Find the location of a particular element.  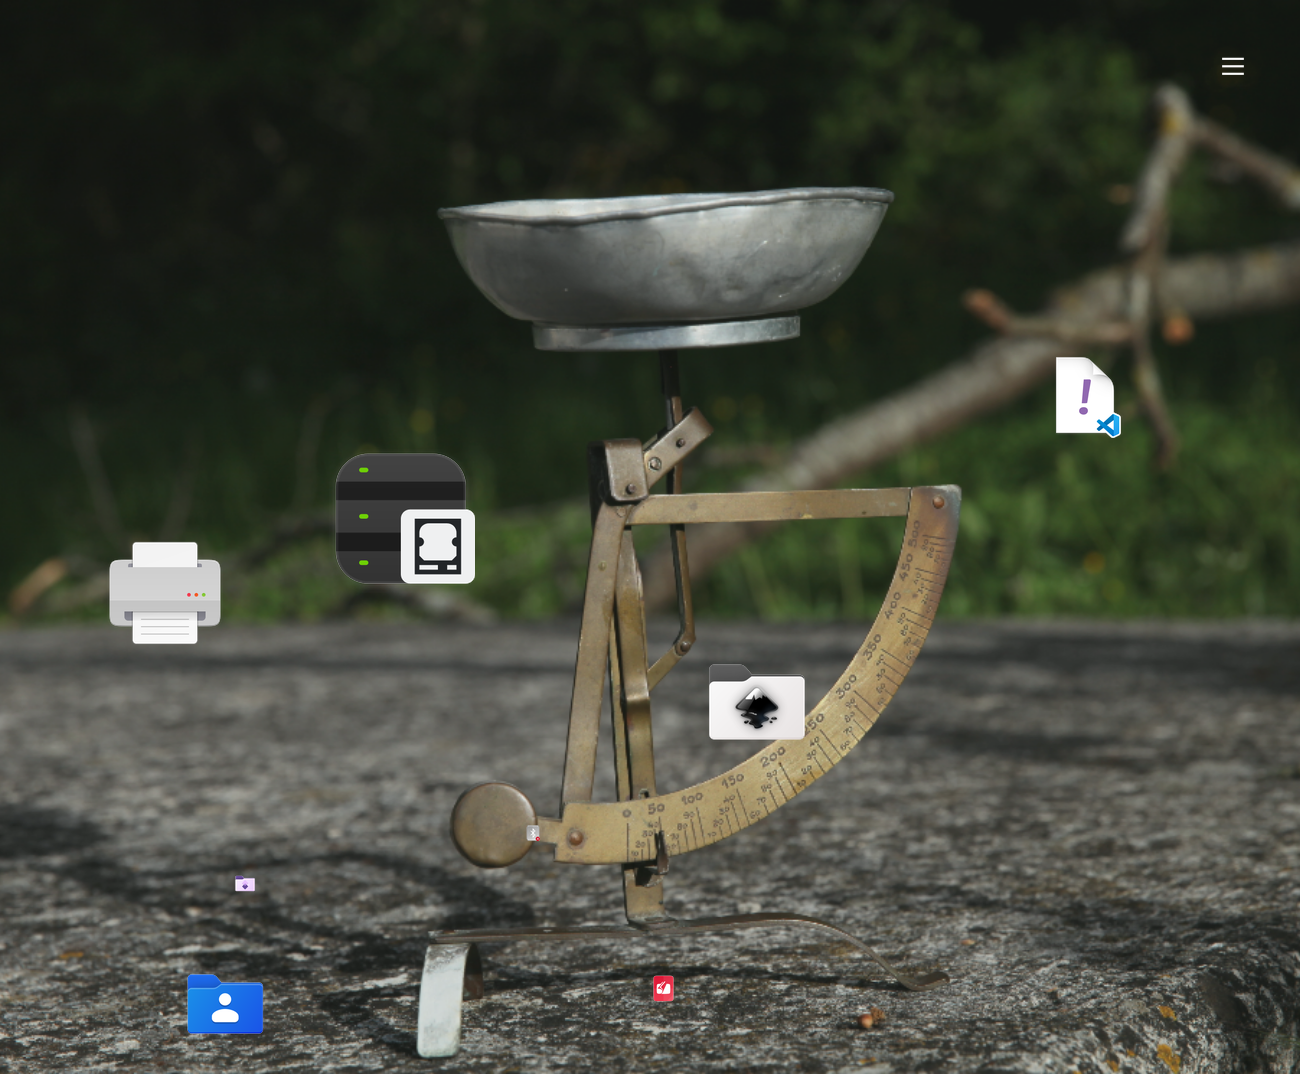

open google contacts folder is located at coordinates (225, 1006).